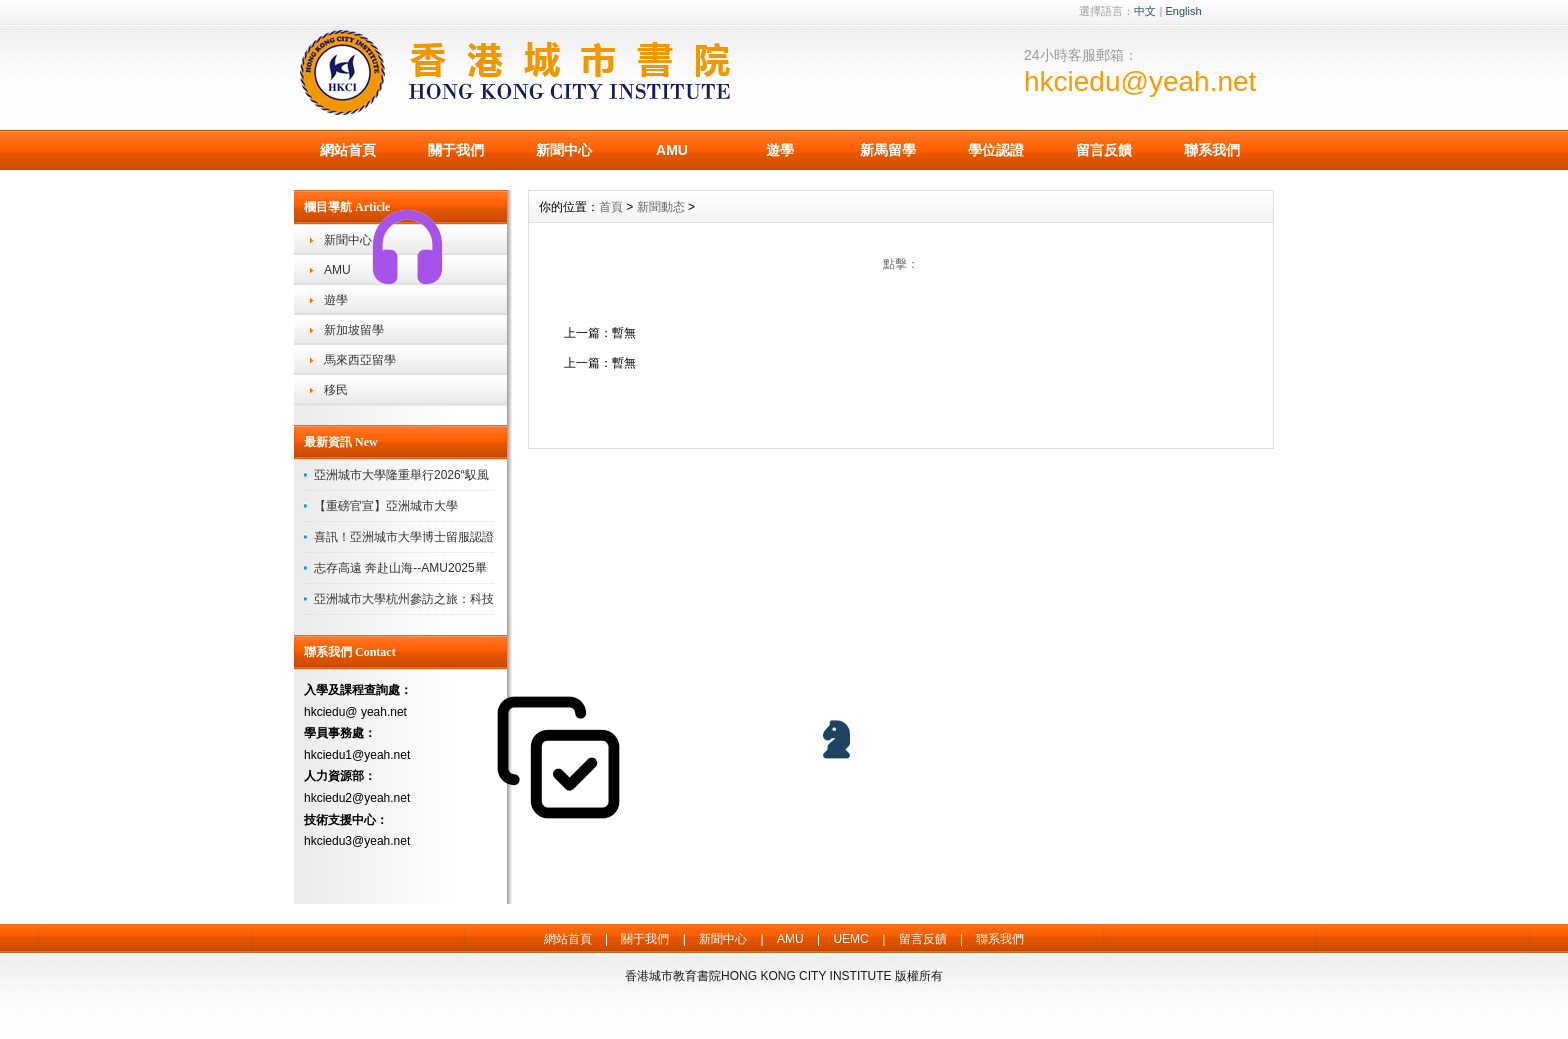 This screenshot has width=1568, height=1039. Describe the element at coordinates (558, 757) in the screenshot. I see `content copied to clipboard successfully` at that location.